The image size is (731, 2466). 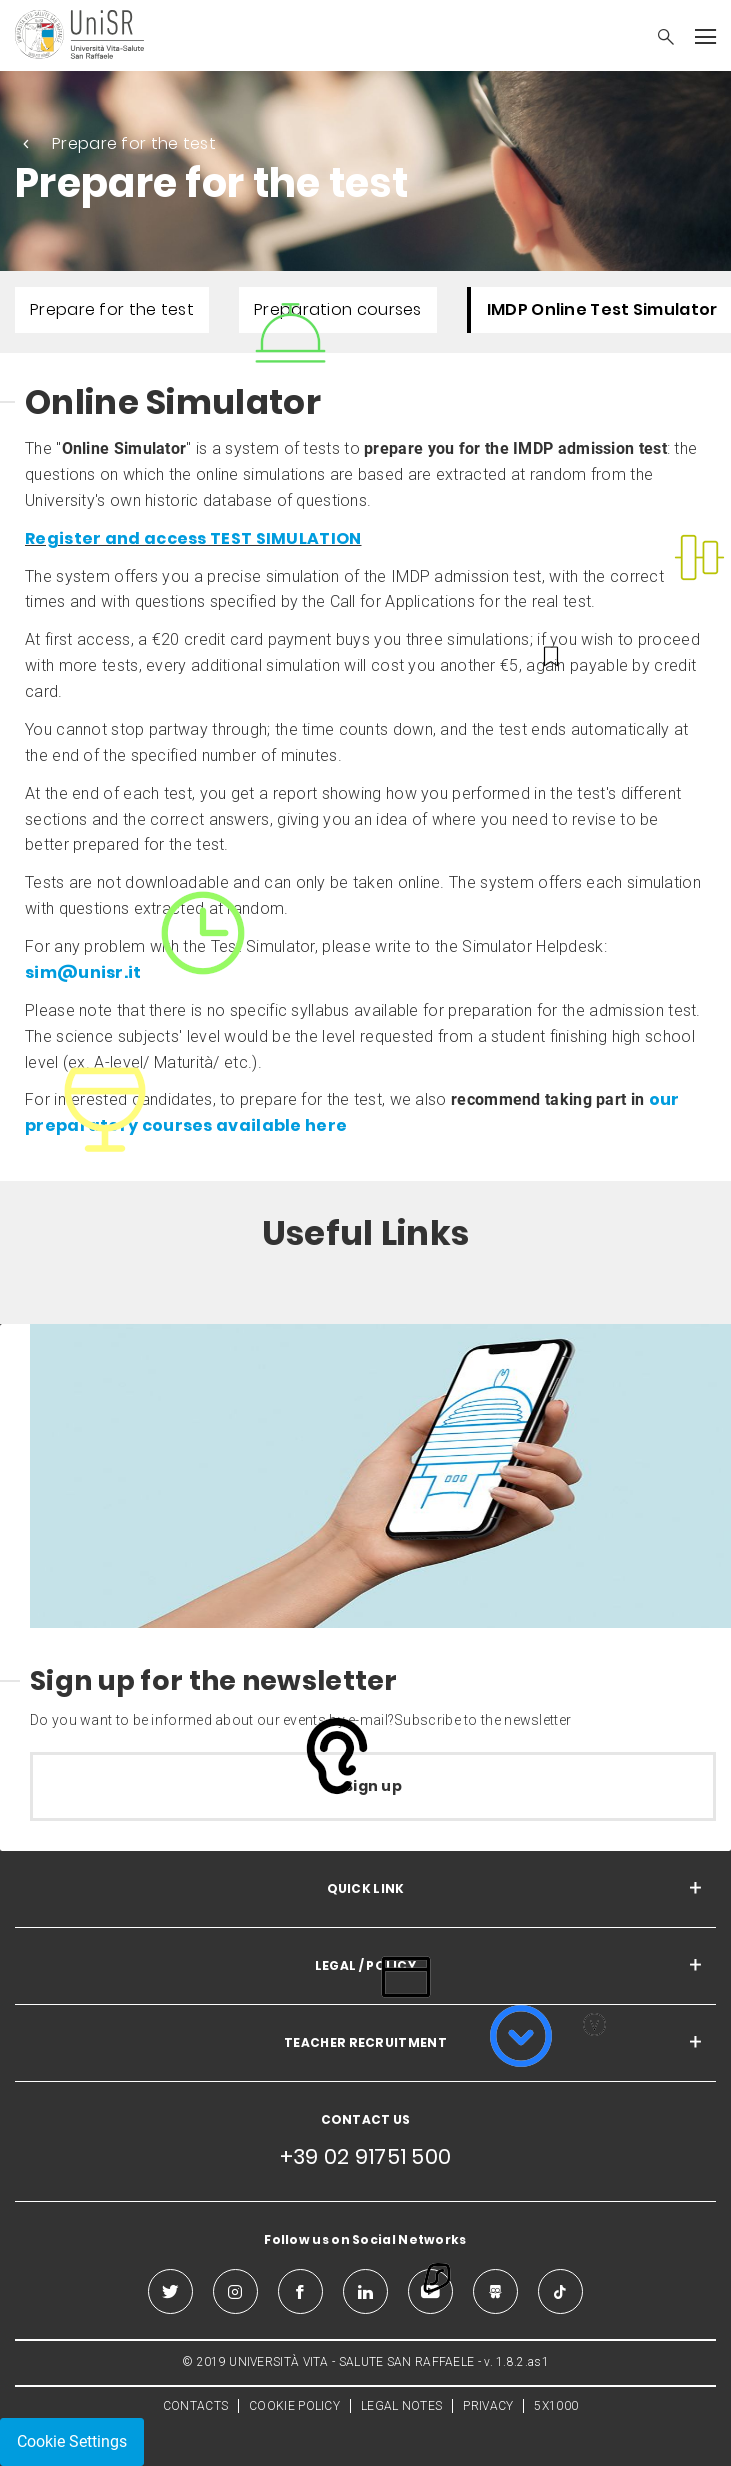 What do you see at coordinates (105, 1108) in the screenshot?
I see `browse wine or spirits menu` at bounding box center [105, 1108].